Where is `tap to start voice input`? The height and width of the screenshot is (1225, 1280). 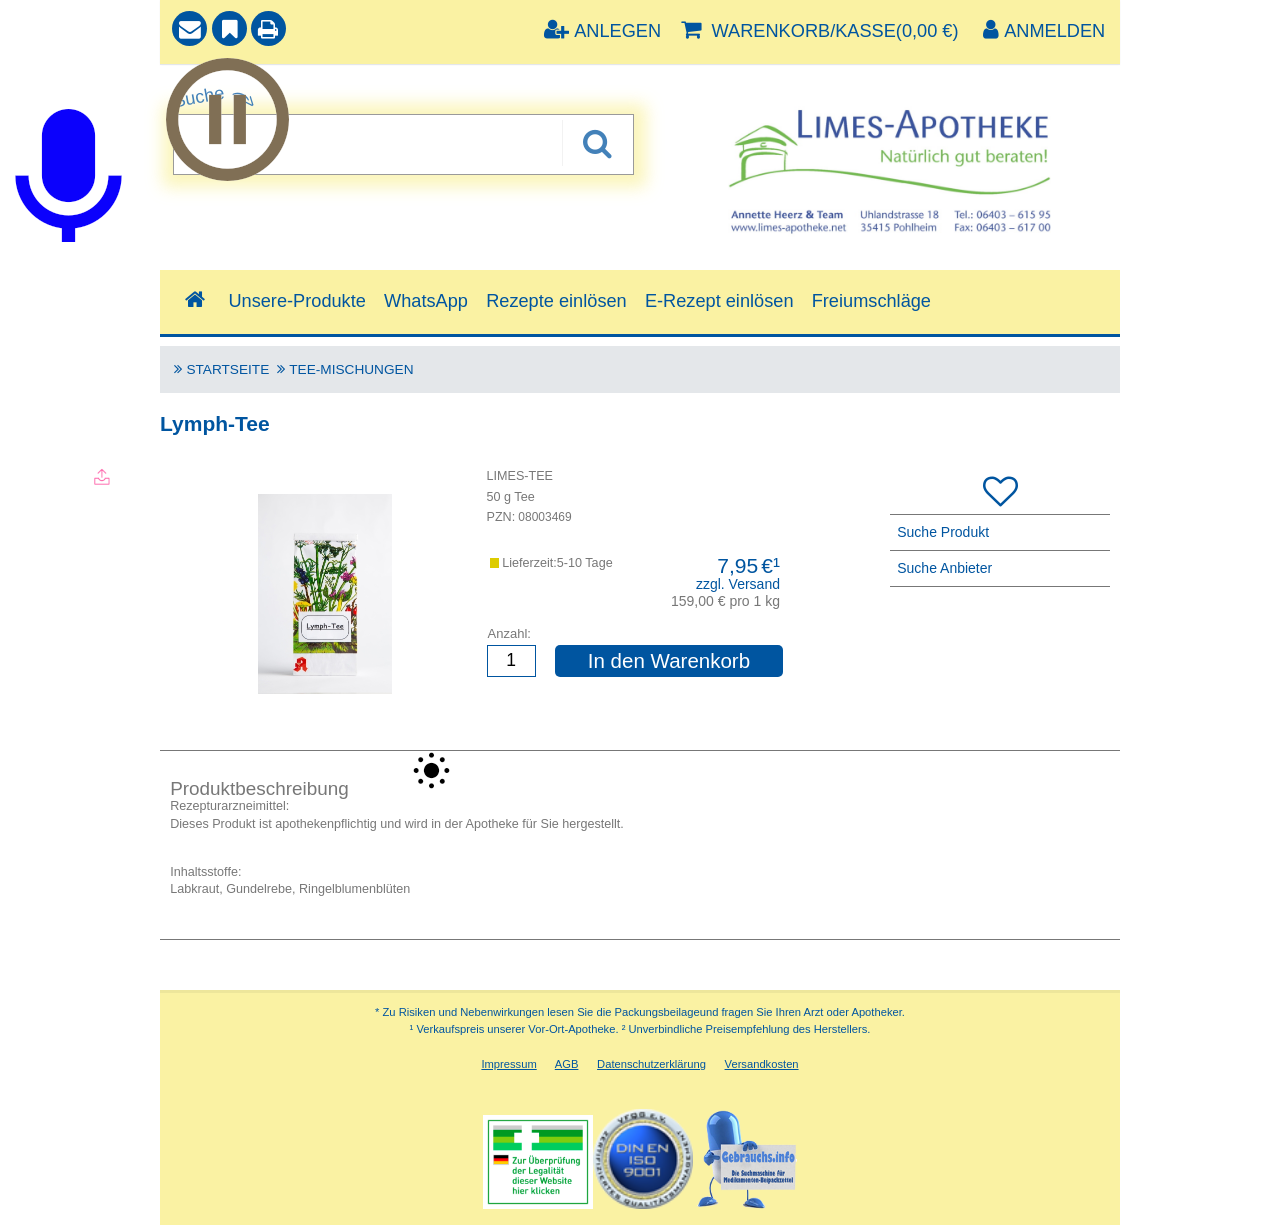
tap to start voice input is located at coordinates (68, 175).